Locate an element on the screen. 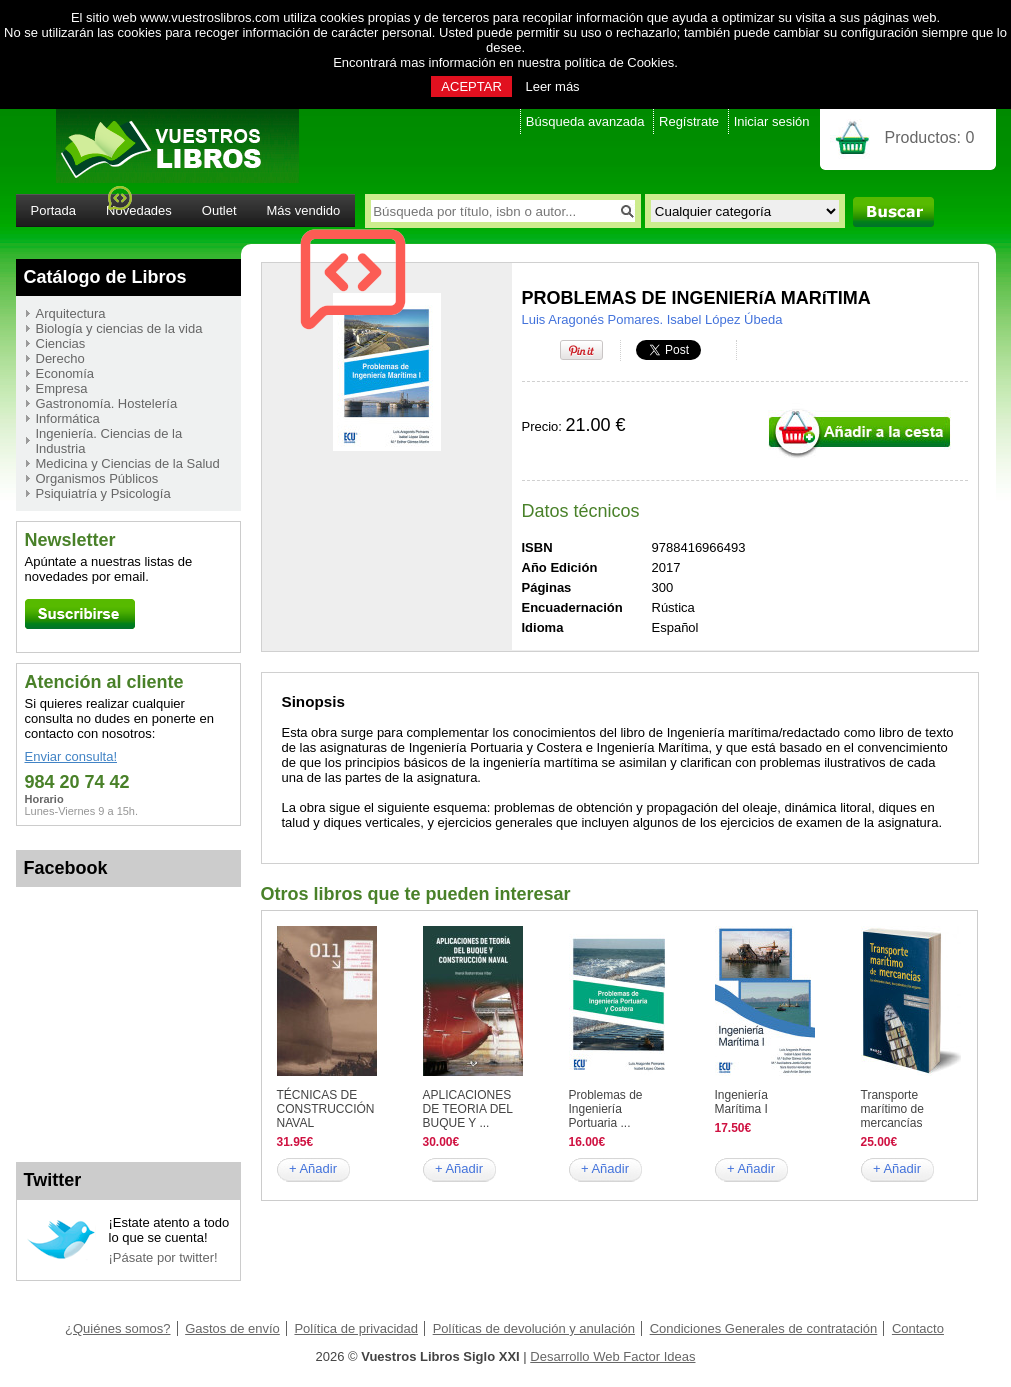 This screenshot has height=1387, width=1011. view code snippets in chat is located at coordinates (353, 277).